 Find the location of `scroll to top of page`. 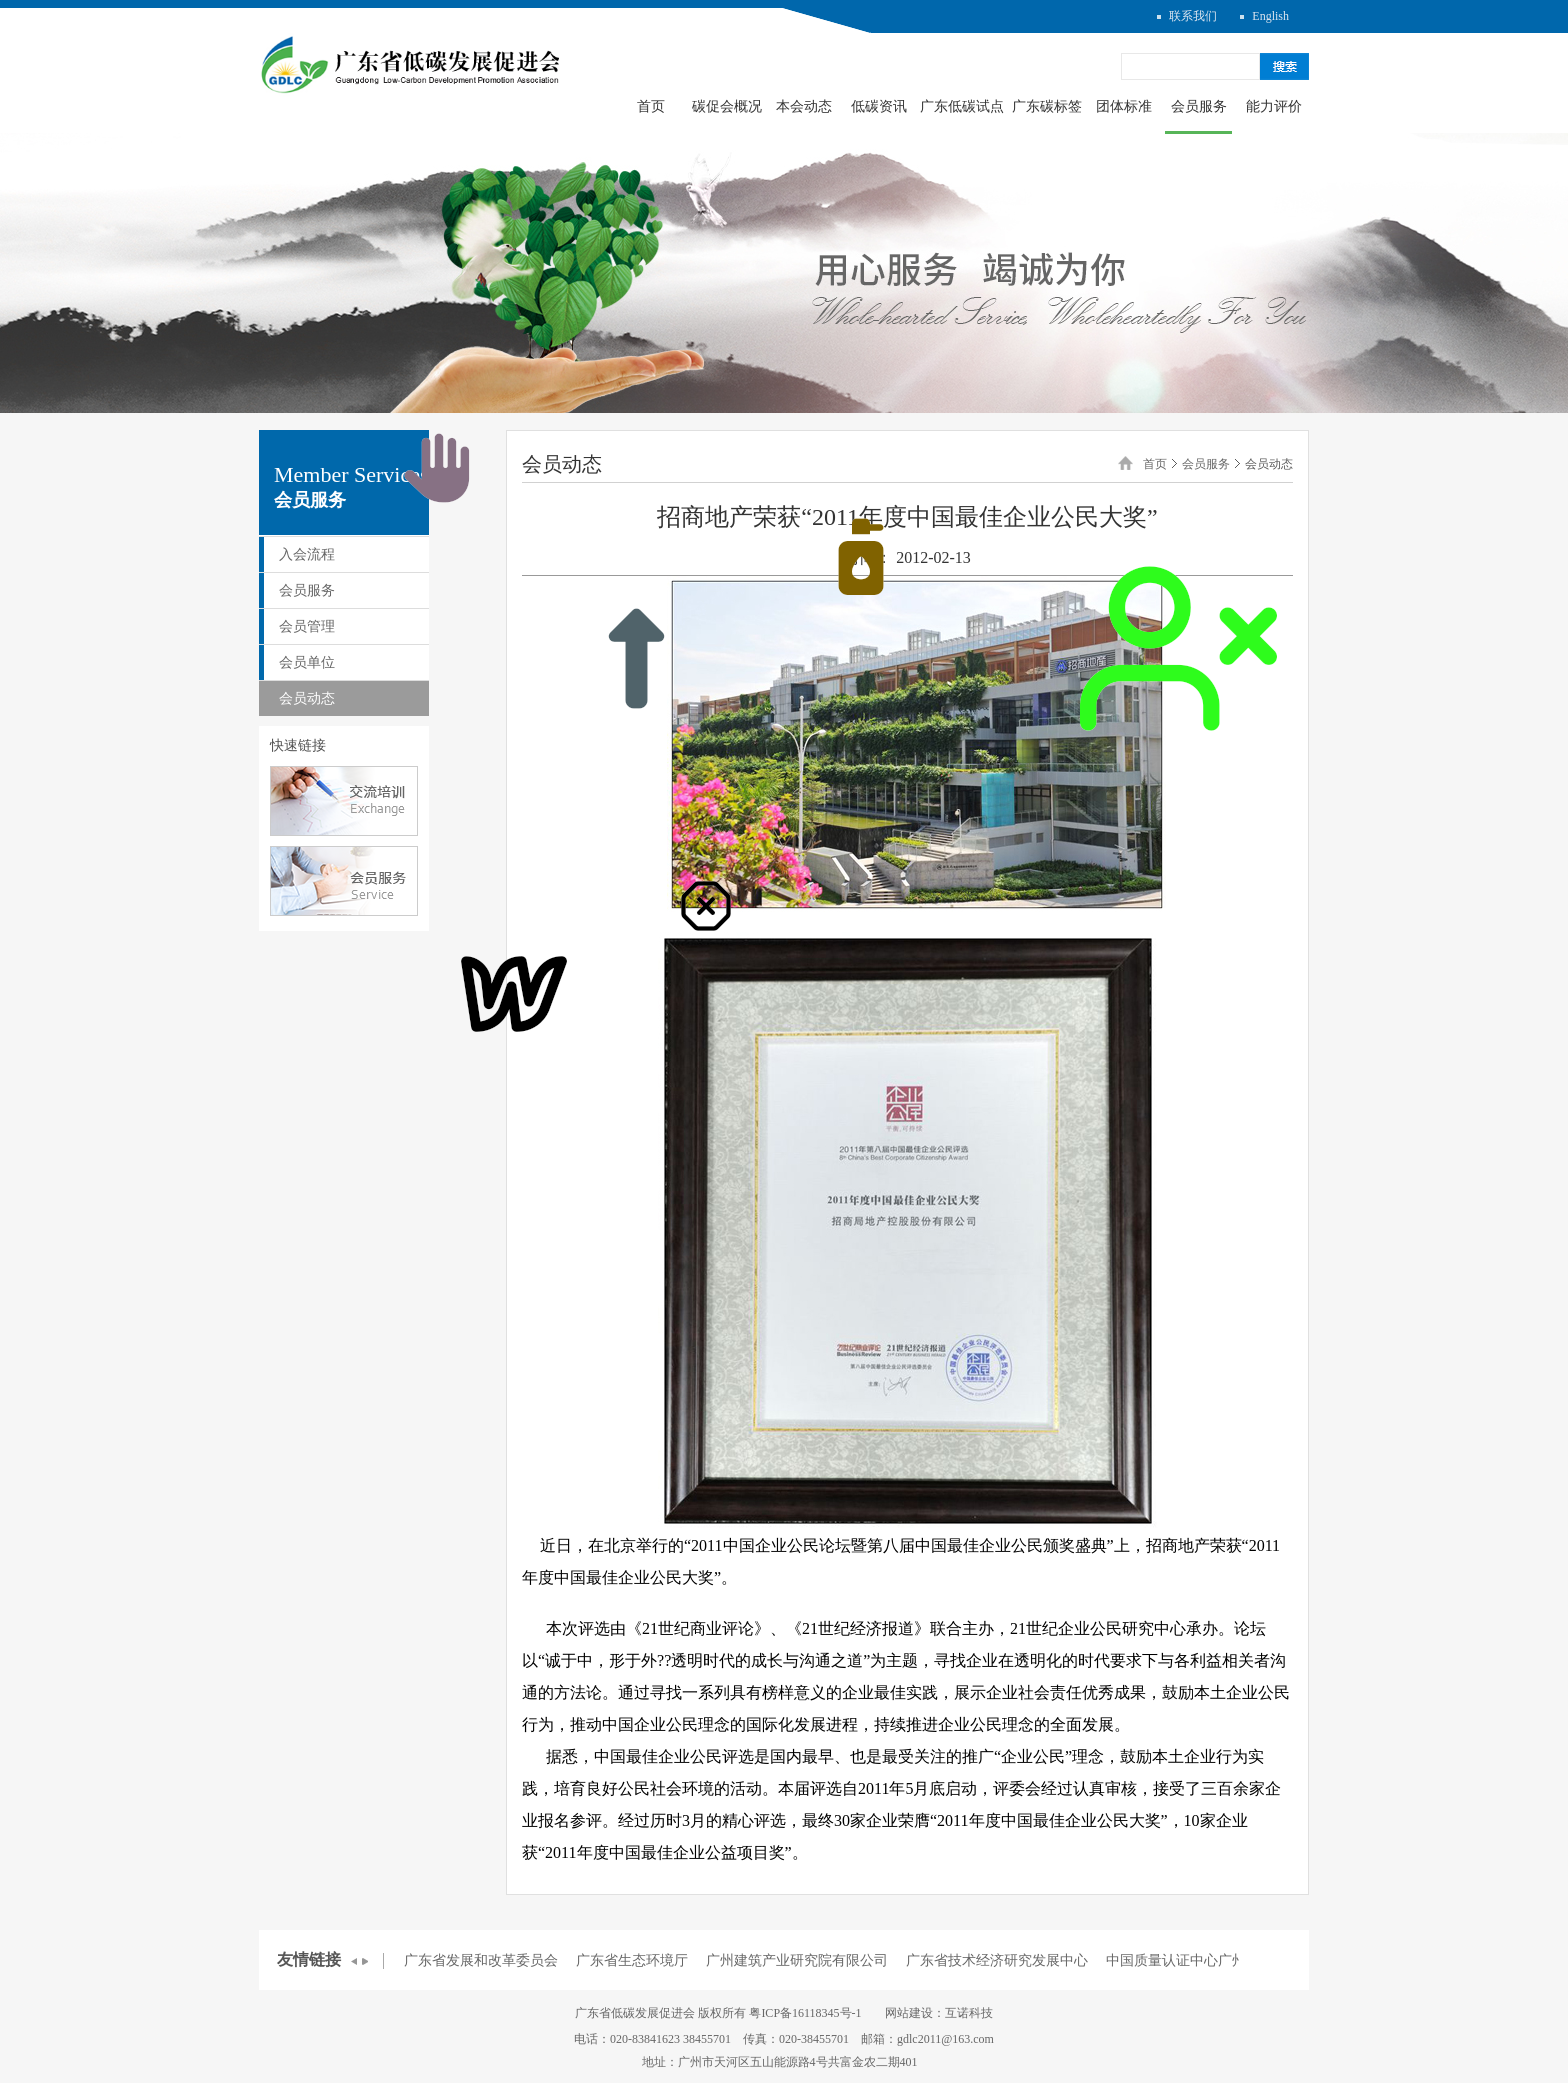

scroll to top of page is located at coordinates (636, 658).